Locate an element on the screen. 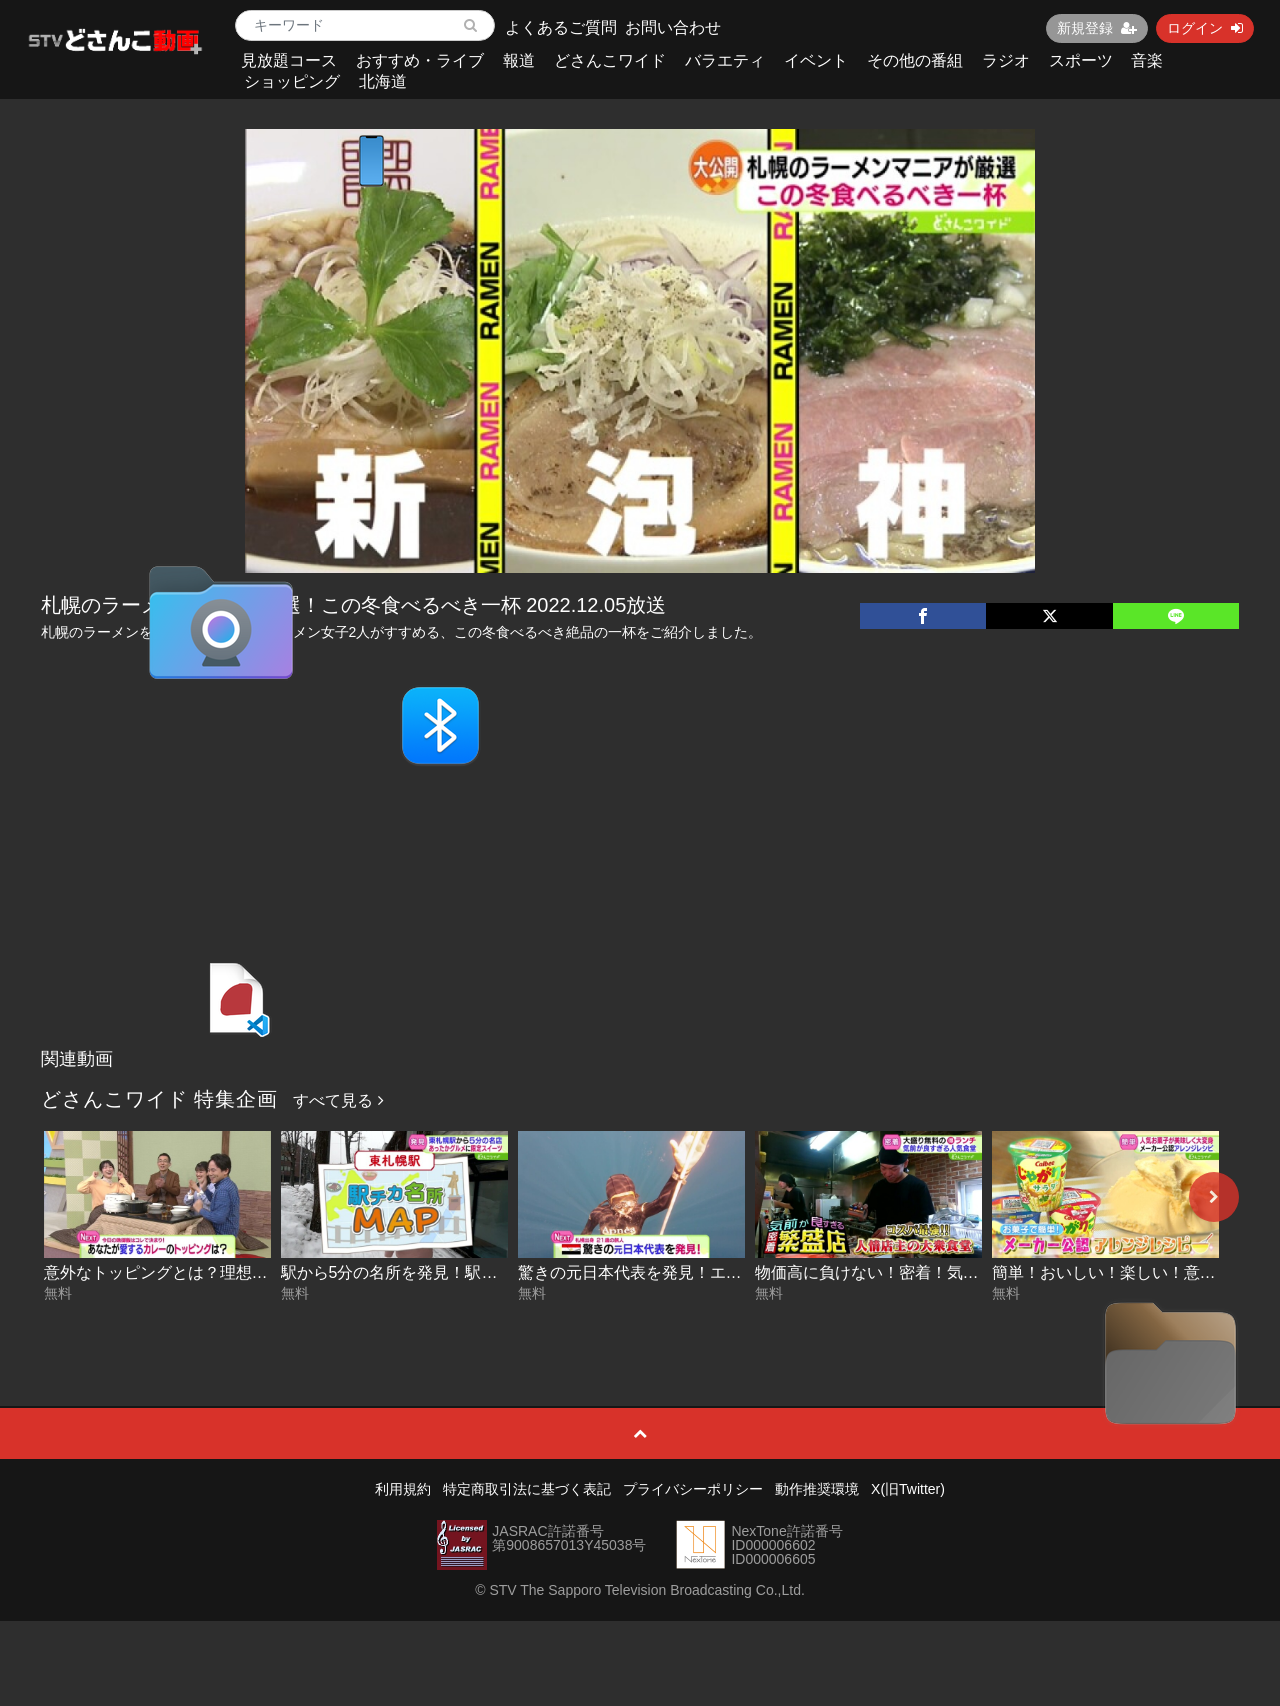 The height and width of the screenshot is (1706, 1280). iPhone XS Max device icon is located at coordinates (371, 161).